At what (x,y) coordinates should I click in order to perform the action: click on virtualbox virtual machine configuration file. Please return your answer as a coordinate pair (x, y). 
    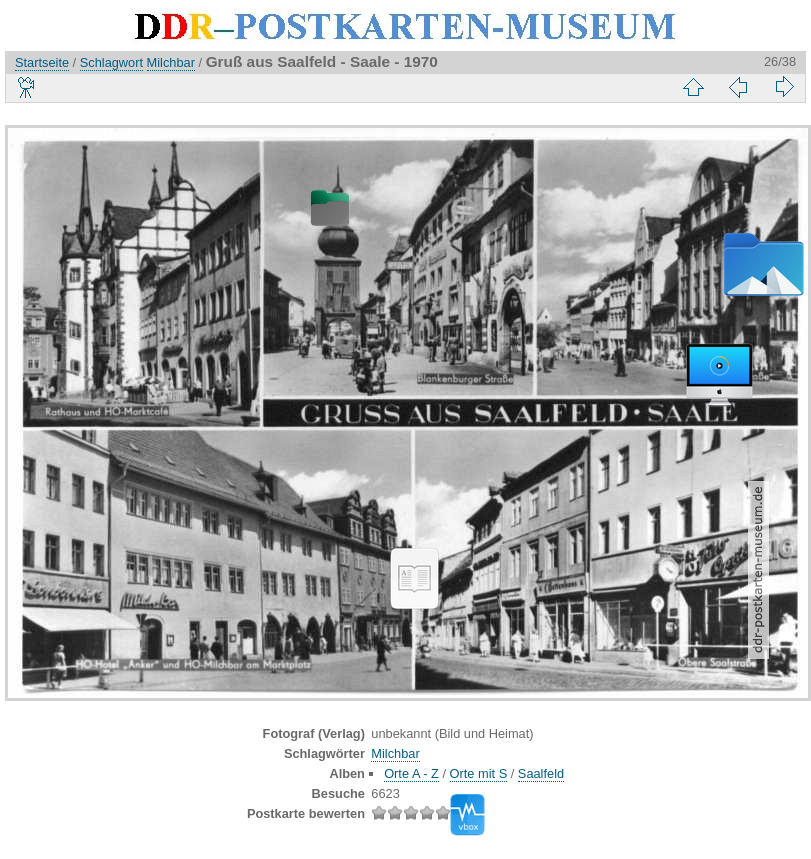
    Looking at the image, I should click on (467, 814).